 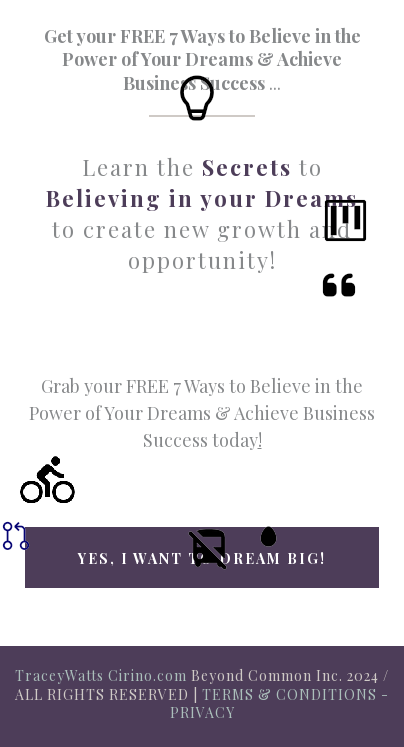 What do you see at coordinates (345, 220) in the screenshot?
I see `open project panel` at bounding box center [345, 220].